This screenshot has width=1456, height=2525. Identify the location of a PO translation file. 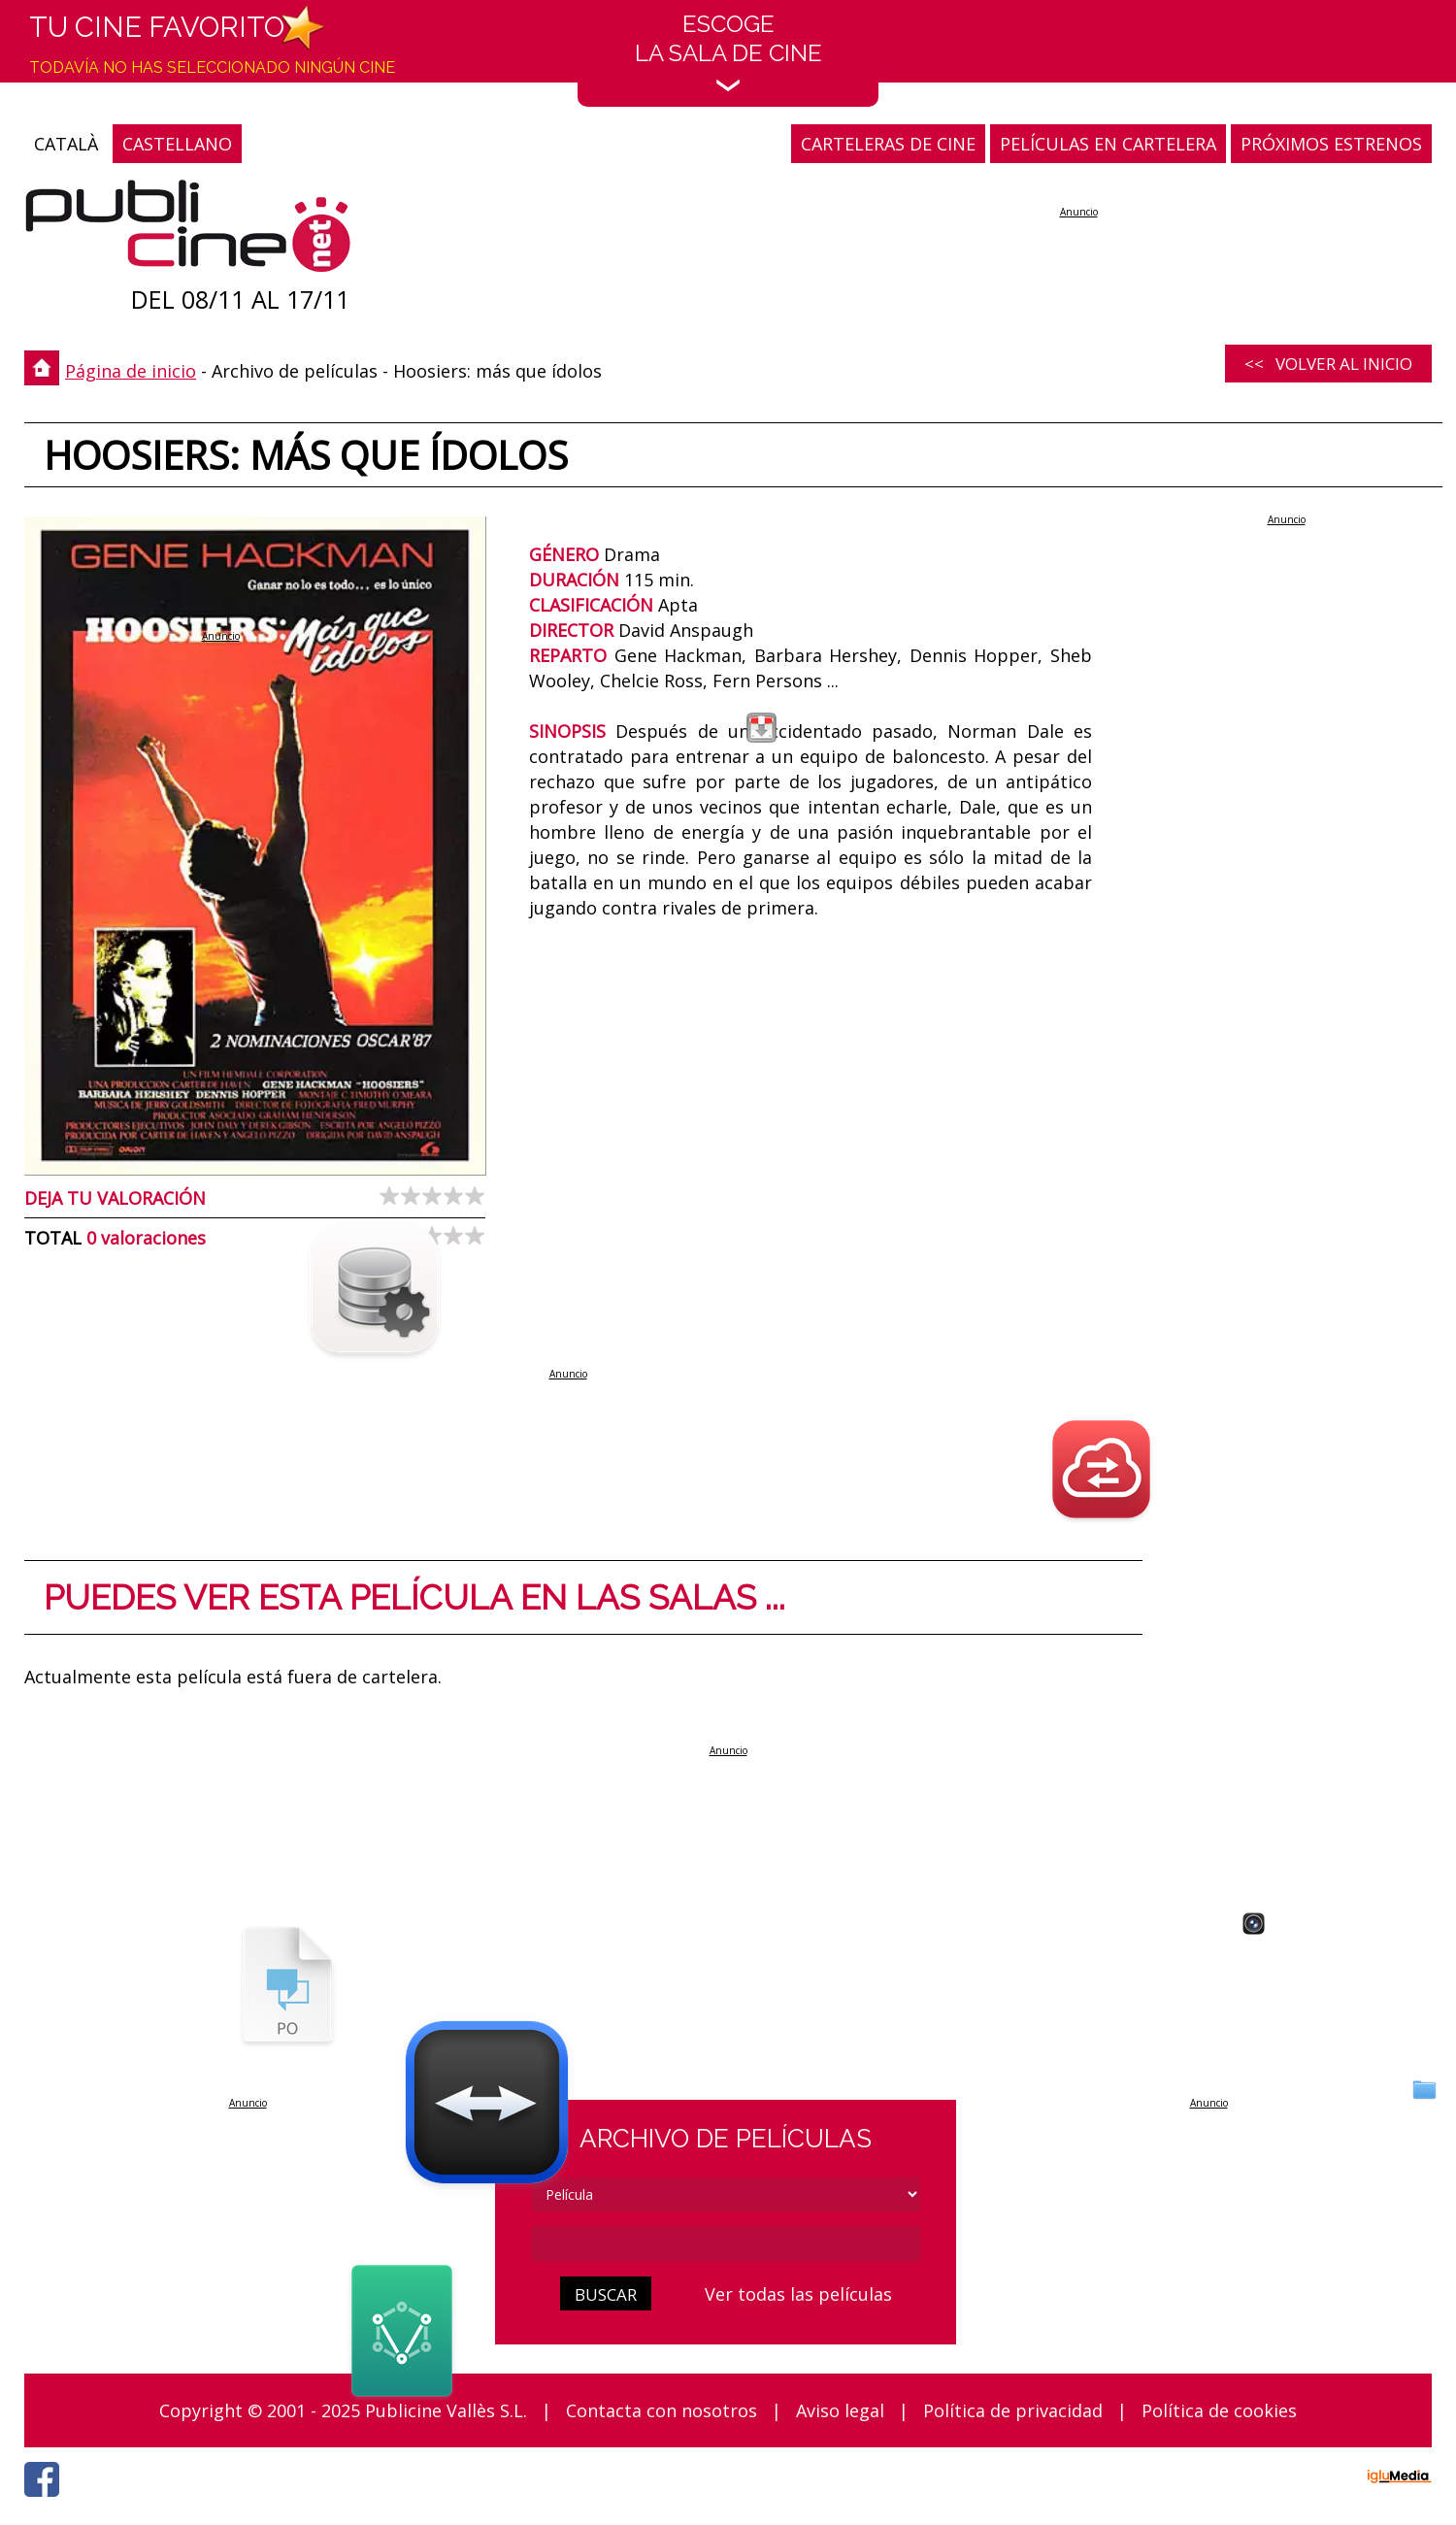
(287, 1986).